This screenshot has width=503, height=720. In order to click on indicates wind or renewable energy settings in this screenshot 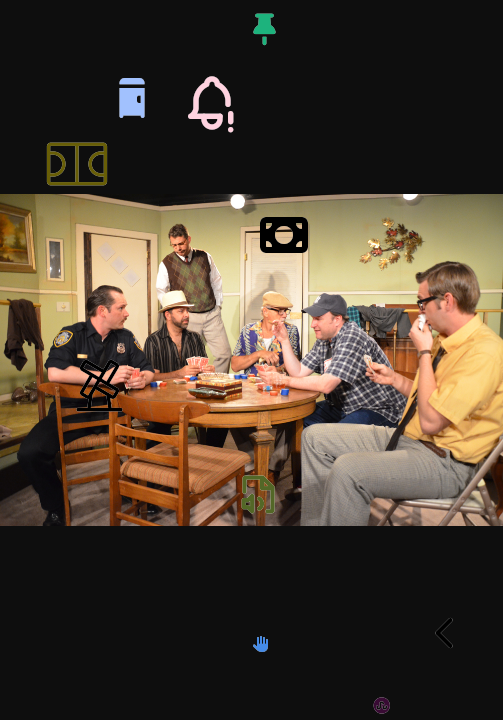, I will do `click(99, 386)`.